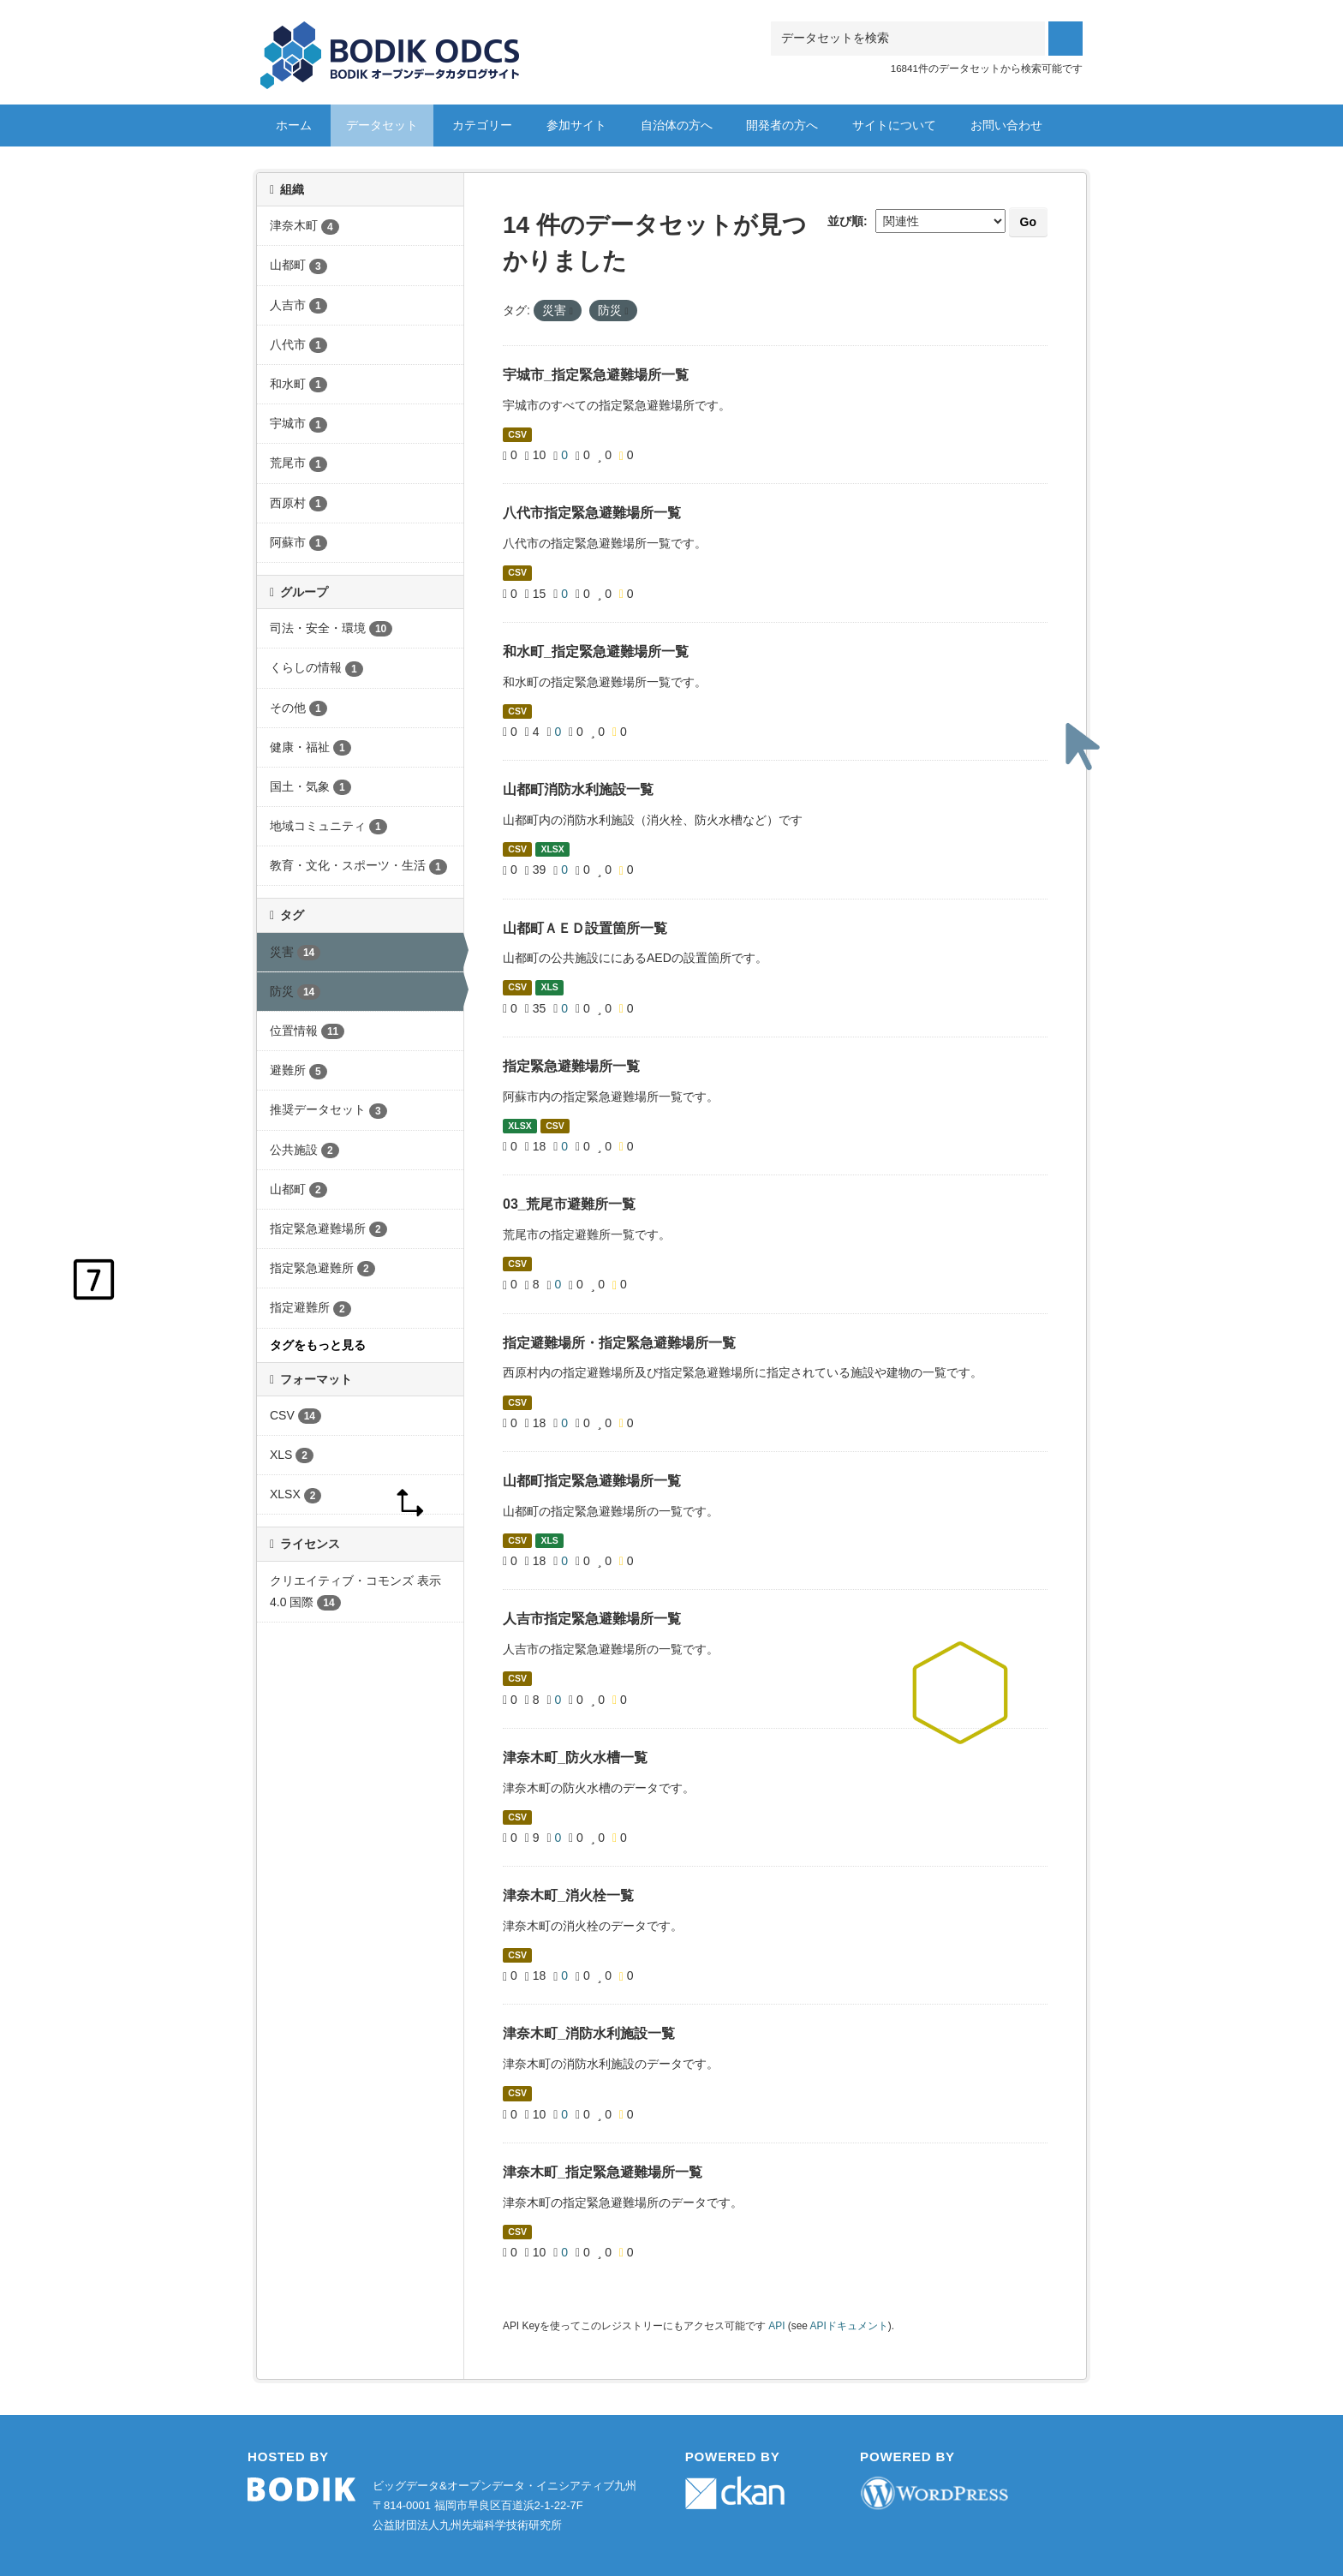  I want to click on generic shape or container element, so click(960, 1693).